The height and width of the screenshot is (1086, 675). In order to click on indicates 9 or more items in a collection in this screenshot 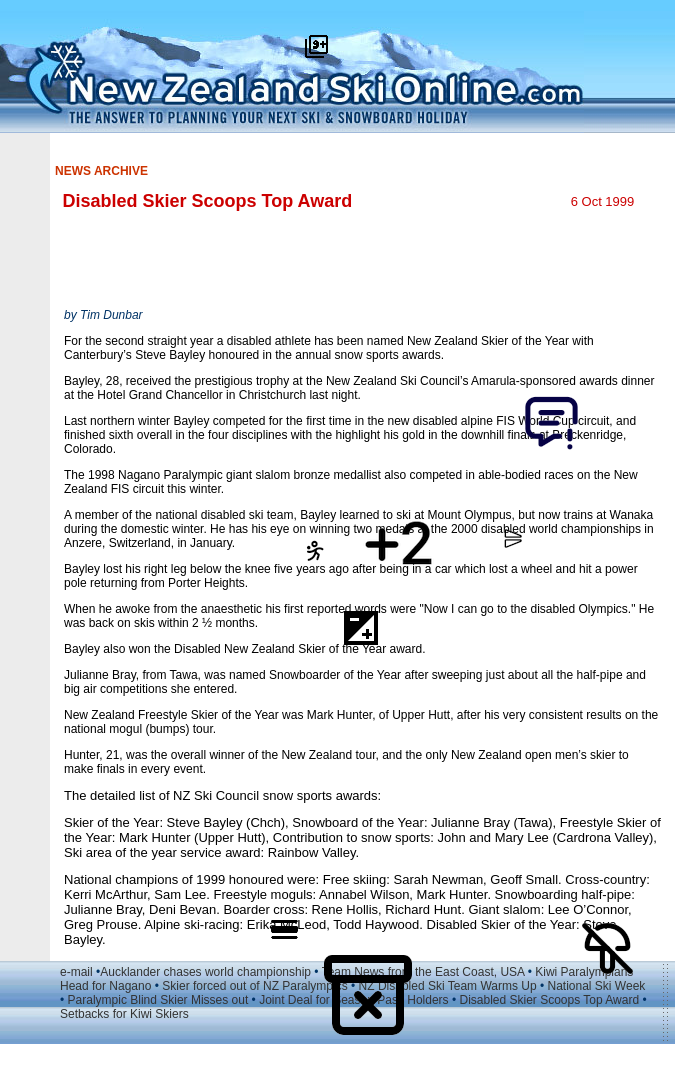, I will do `click(316, 46)`.